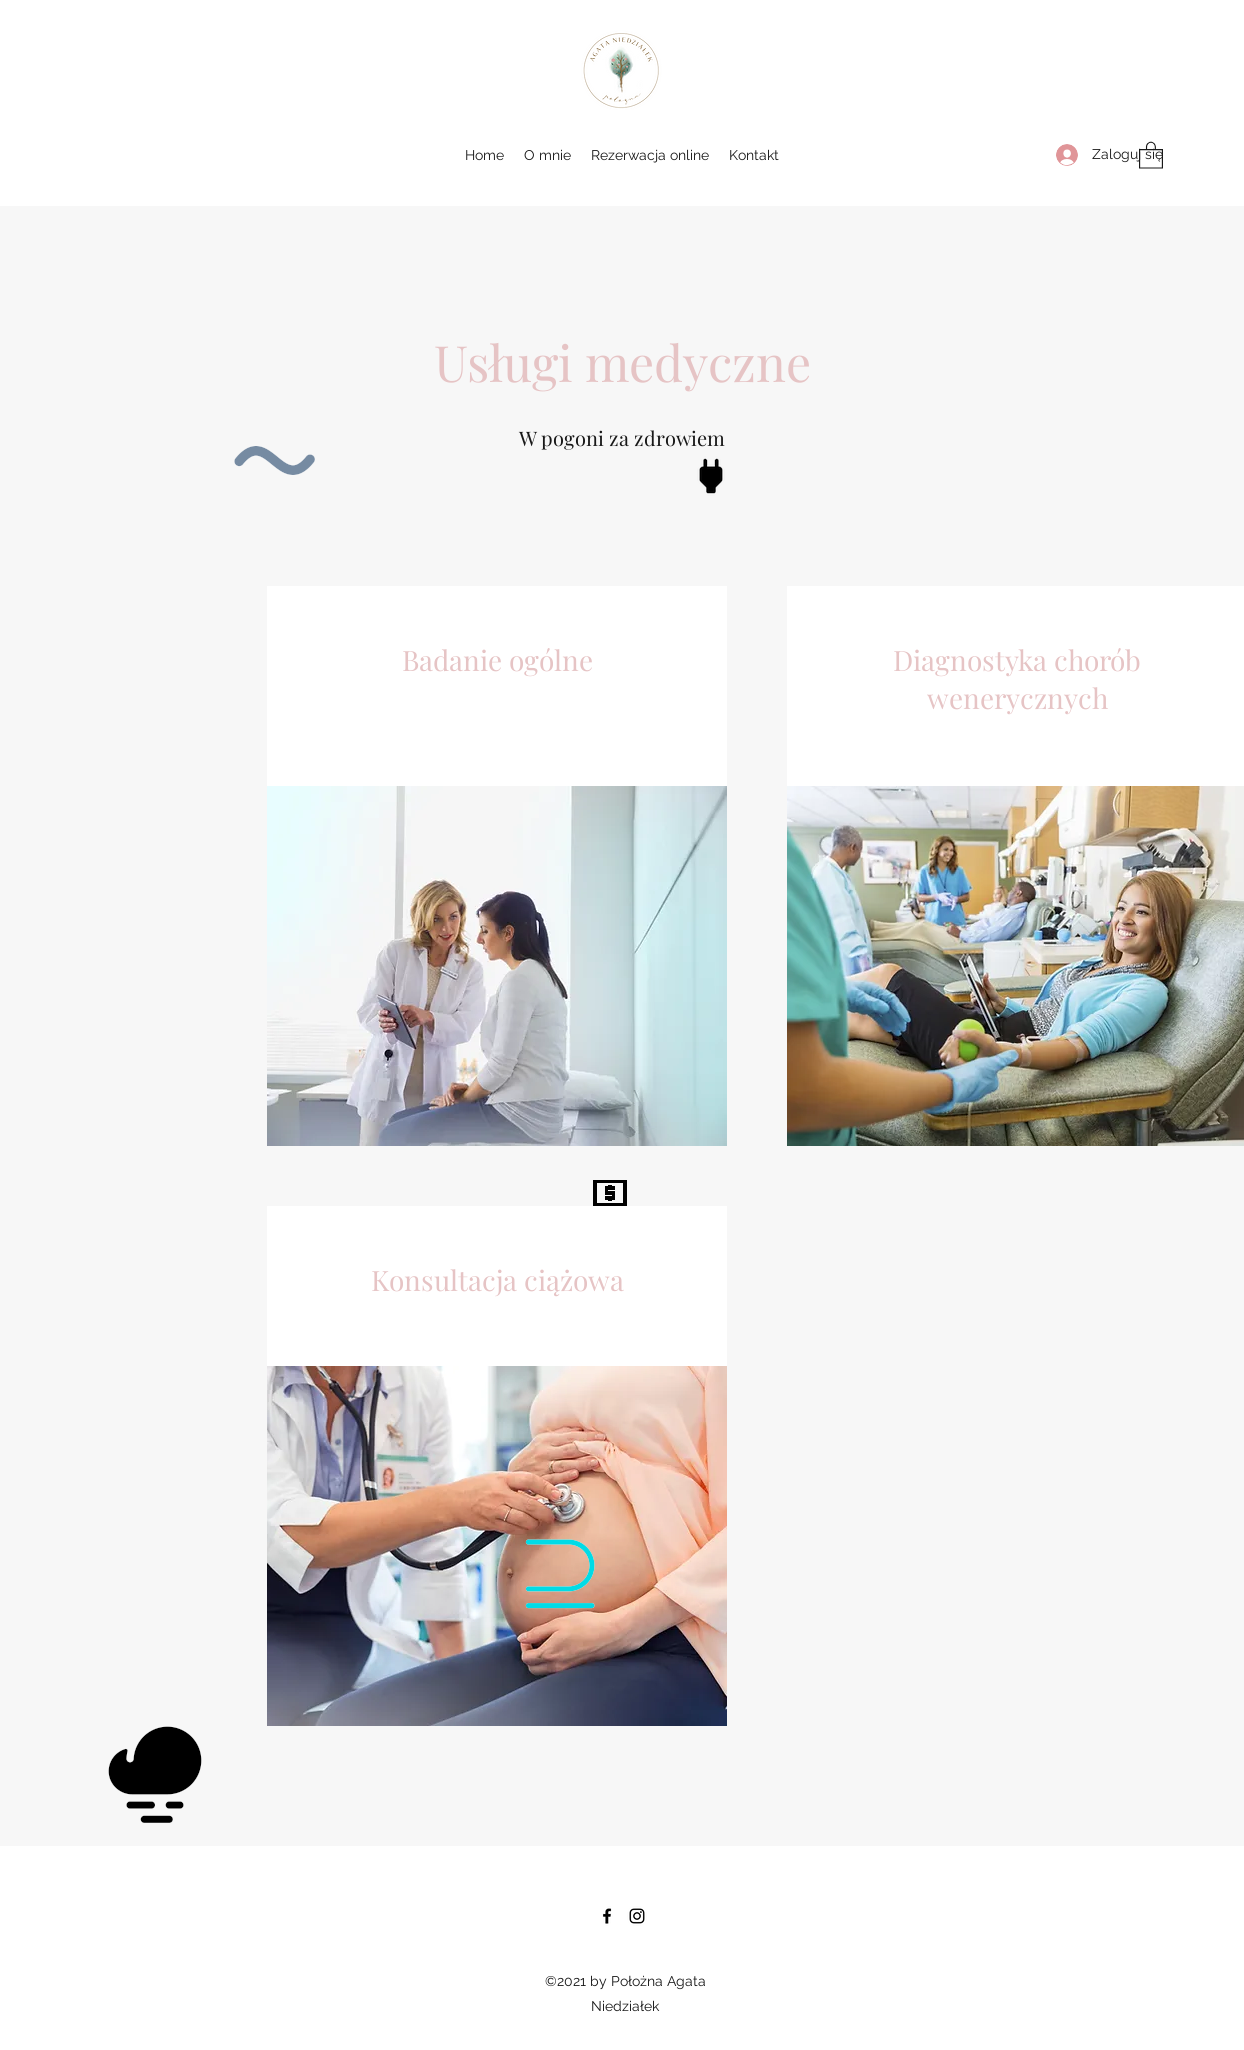  What do you see at coordinates (155, 1773) in the screenshot?
I see `indicates foggy weather conditions` at bounding box center [155, 1773].